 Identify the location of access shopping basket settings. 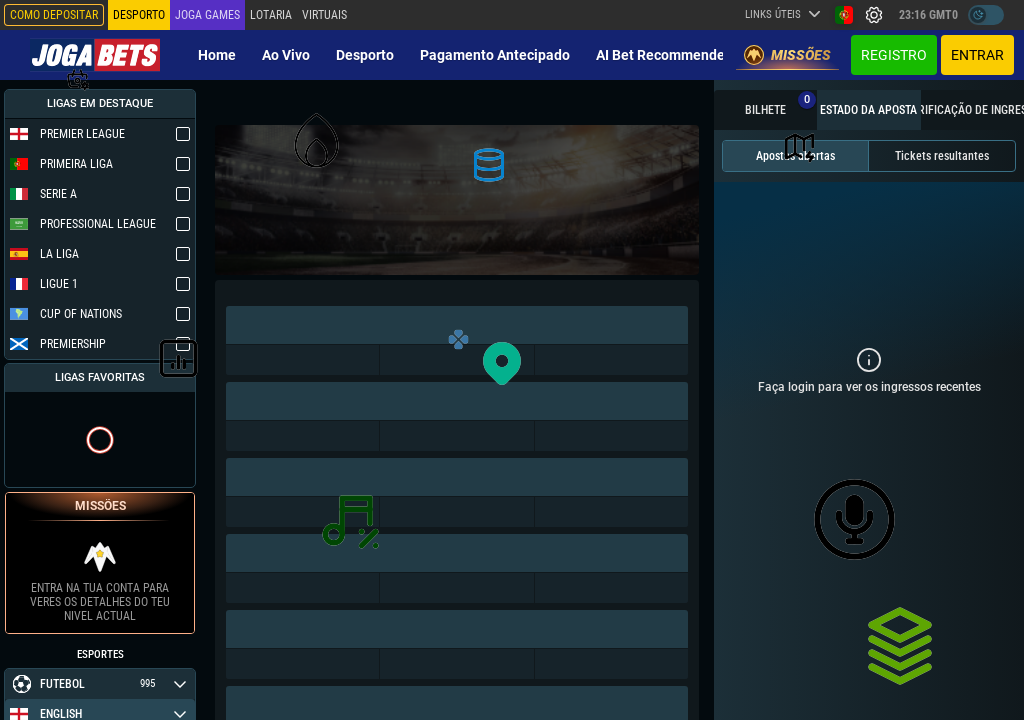
(77, 78).